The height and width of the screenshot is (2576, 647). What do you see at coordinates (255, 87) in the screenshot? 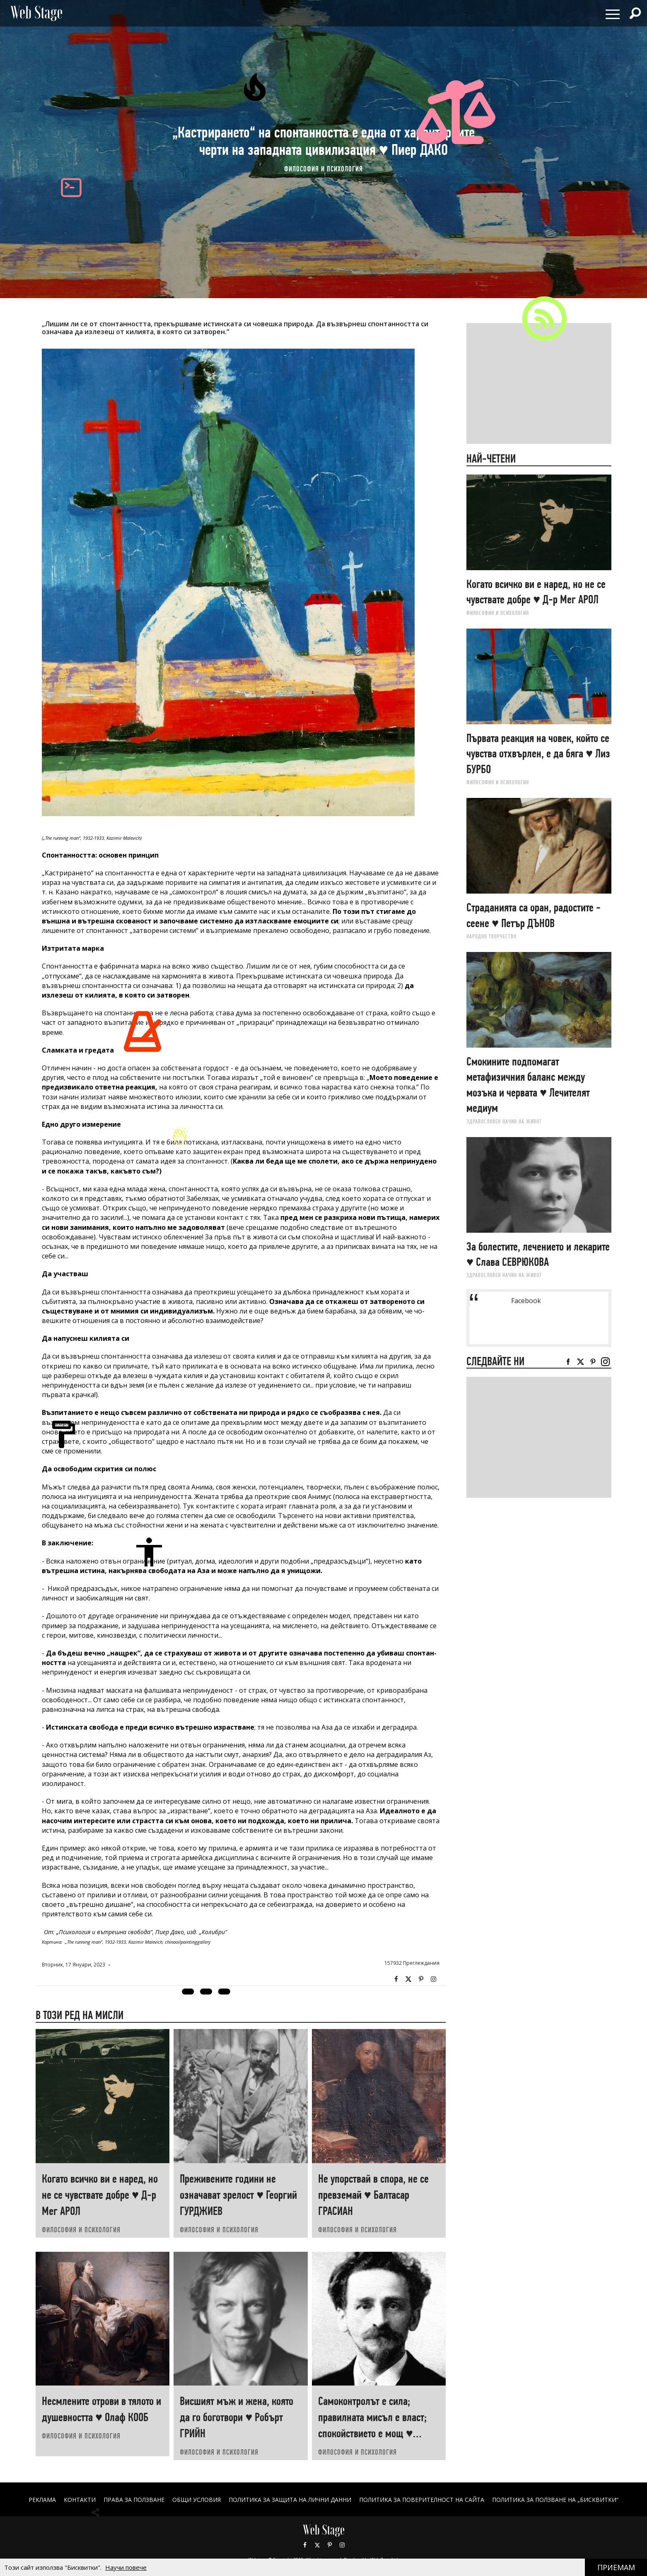
I see `locate nearby fire stations or emergency services` at bounding box center [255, 87].